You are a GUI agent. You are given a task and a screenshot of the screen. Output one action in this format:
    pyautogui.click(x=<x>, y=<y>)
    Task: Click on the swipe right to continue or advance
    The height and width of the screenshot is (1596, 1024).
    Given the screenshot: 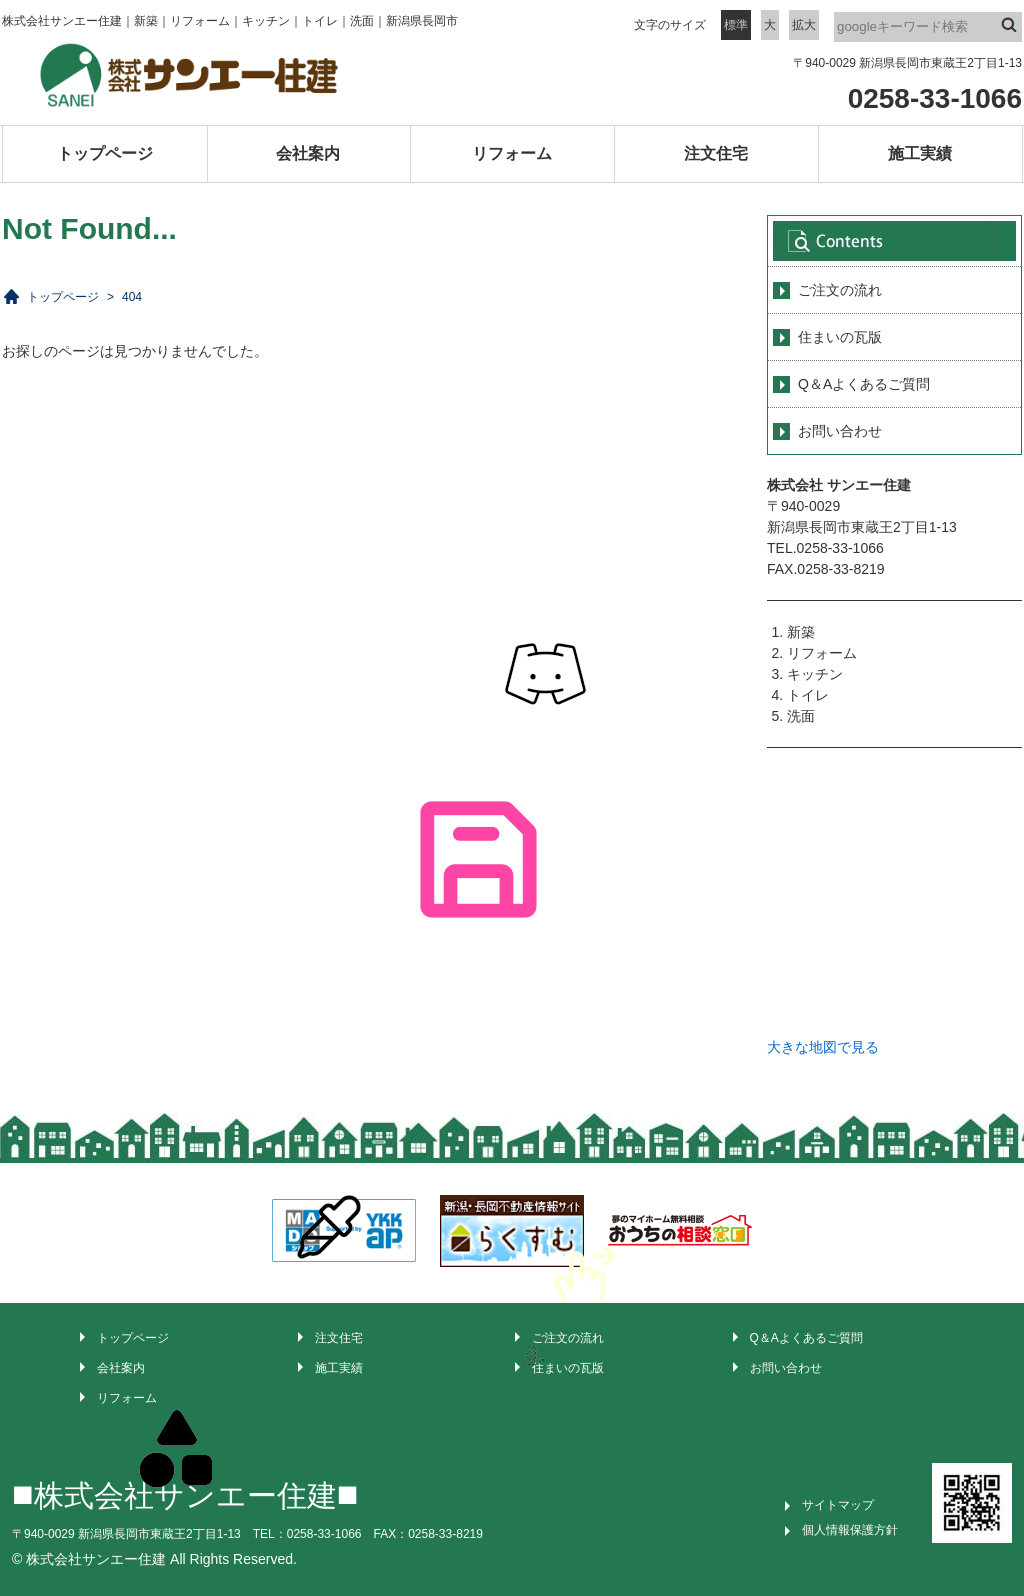 What is the action you would take?
    pyautogui.click(x=582, y=1275)
    